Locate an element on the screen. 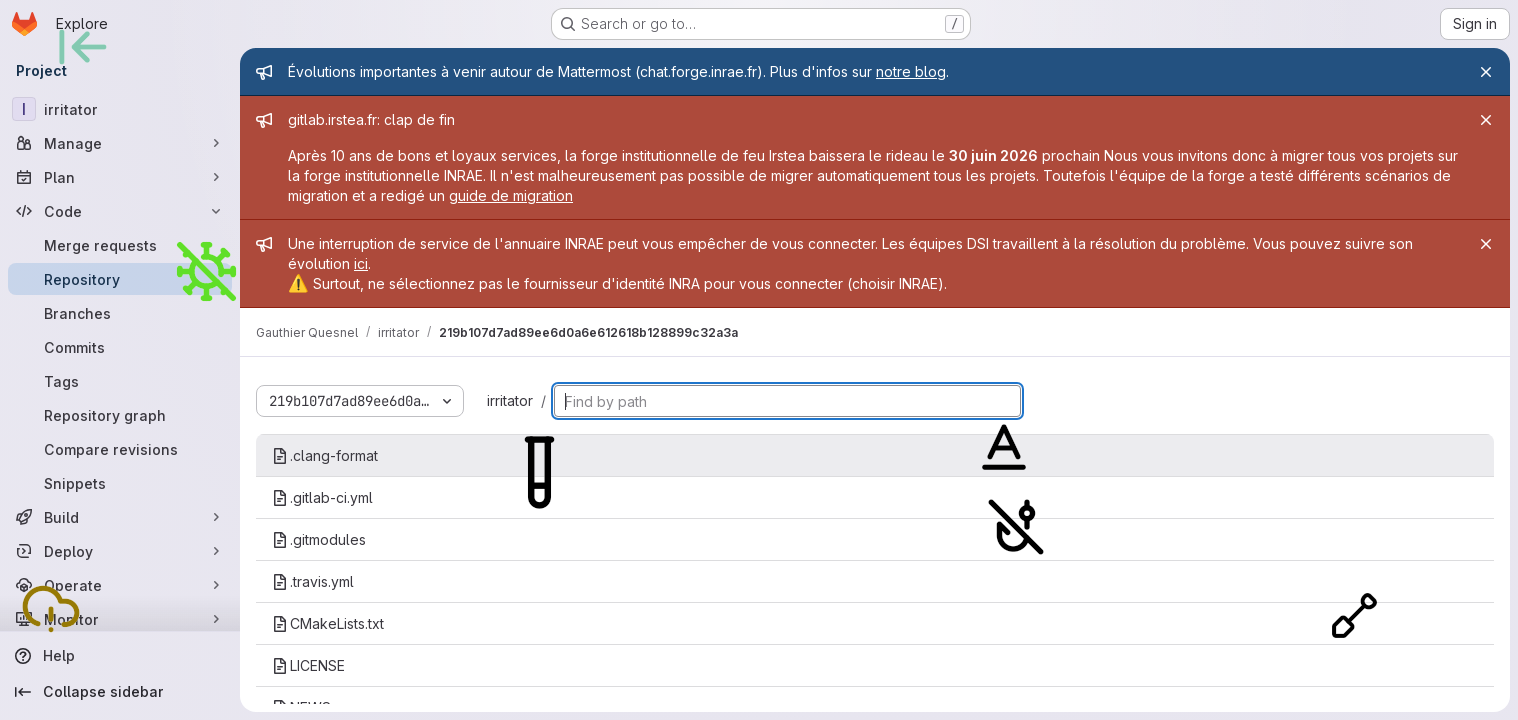 The image size is (1518, 720). access experimental or beta features is located at coordinates (539, 472).